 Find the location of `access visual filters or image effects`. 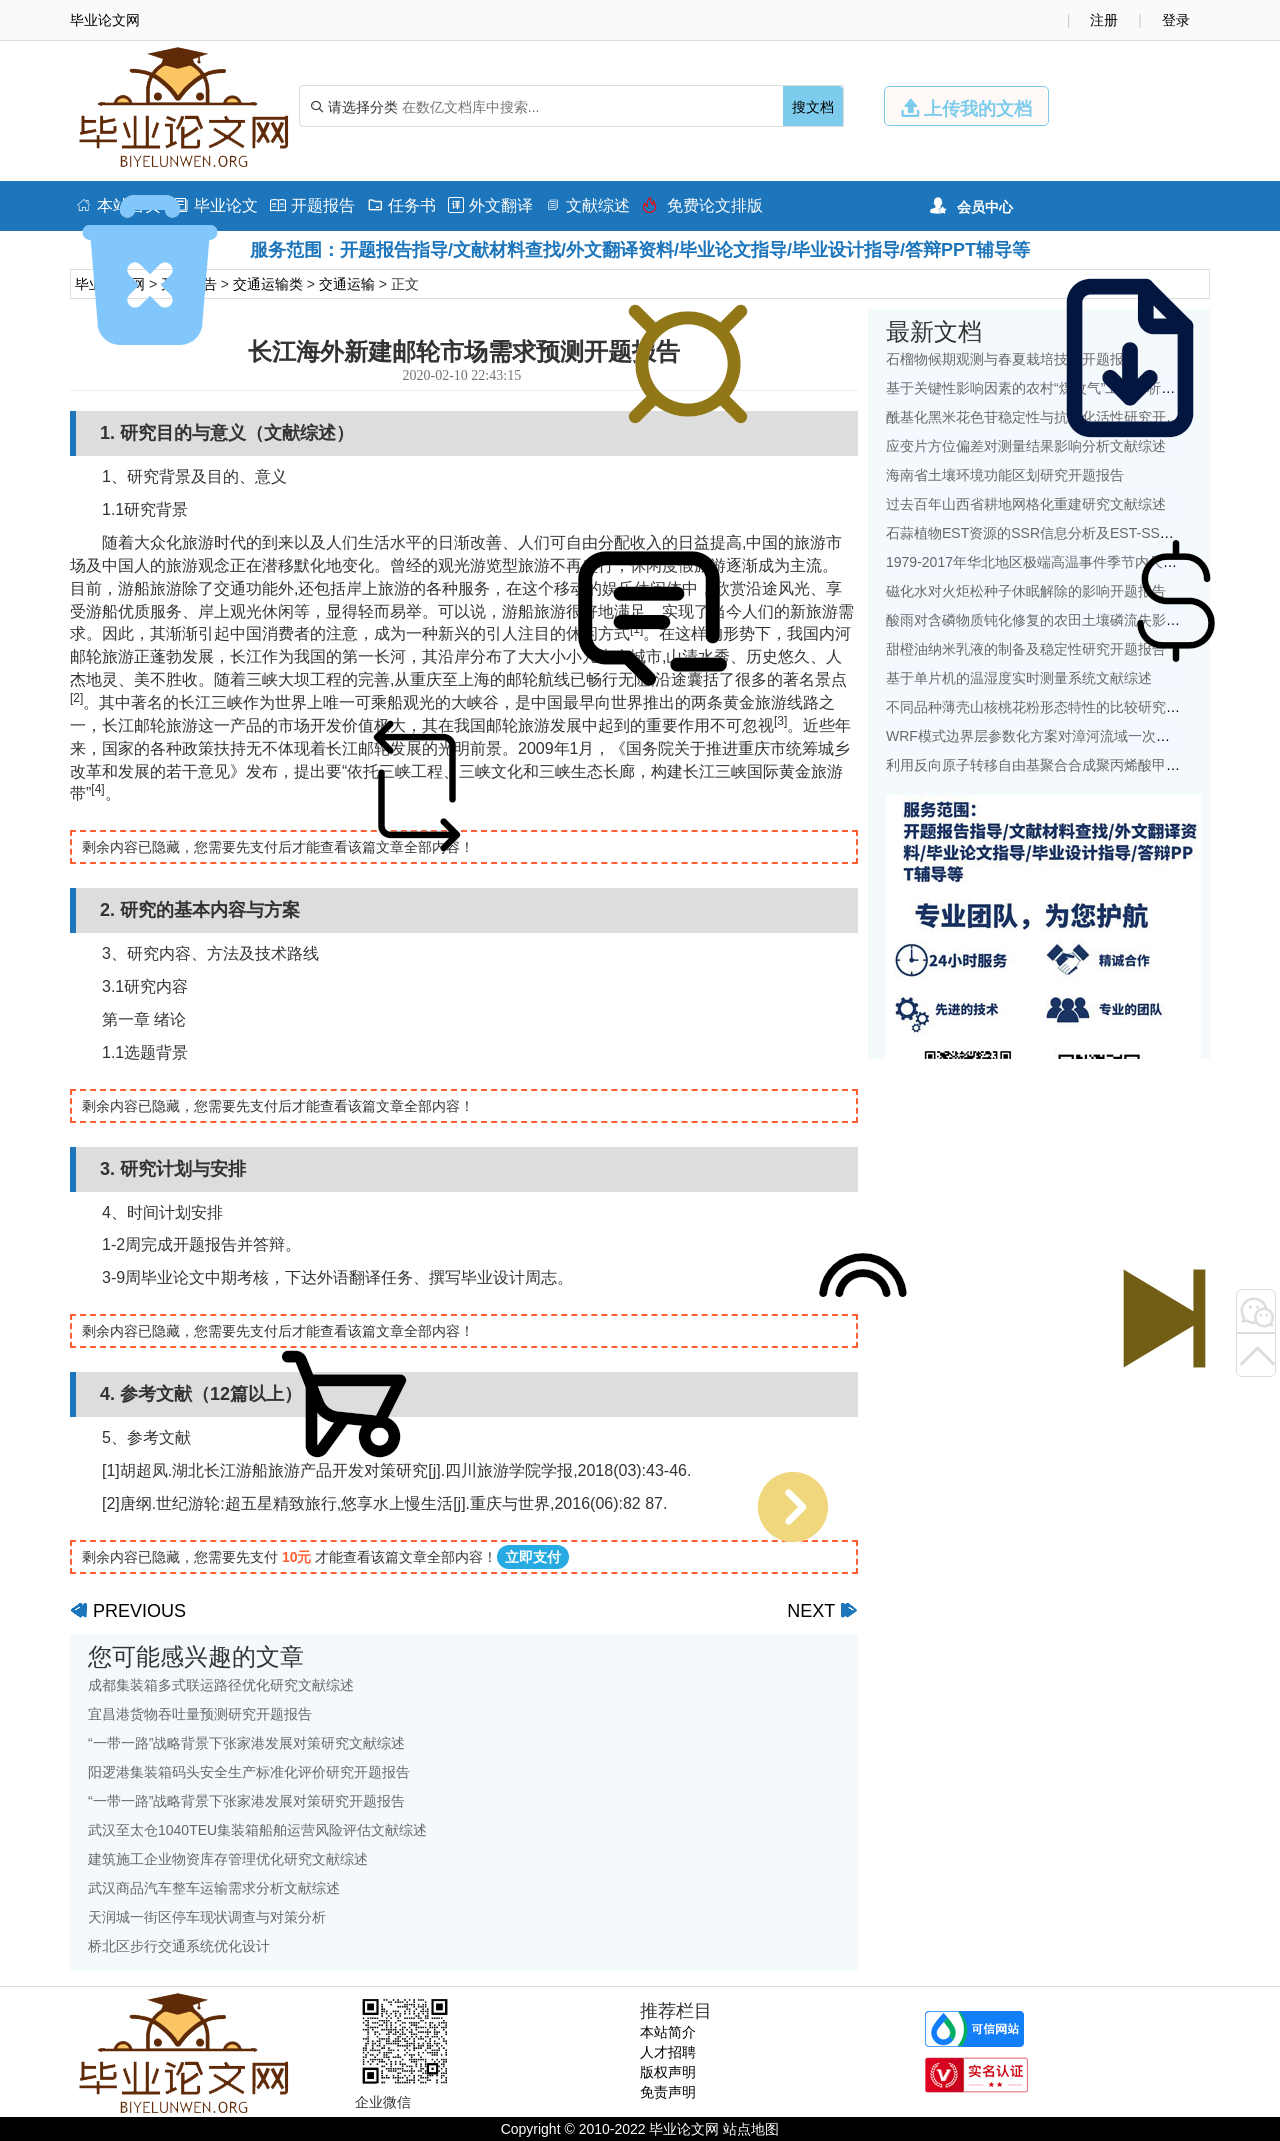

access visual filters or image effects is located at coordinates (863, 1277).